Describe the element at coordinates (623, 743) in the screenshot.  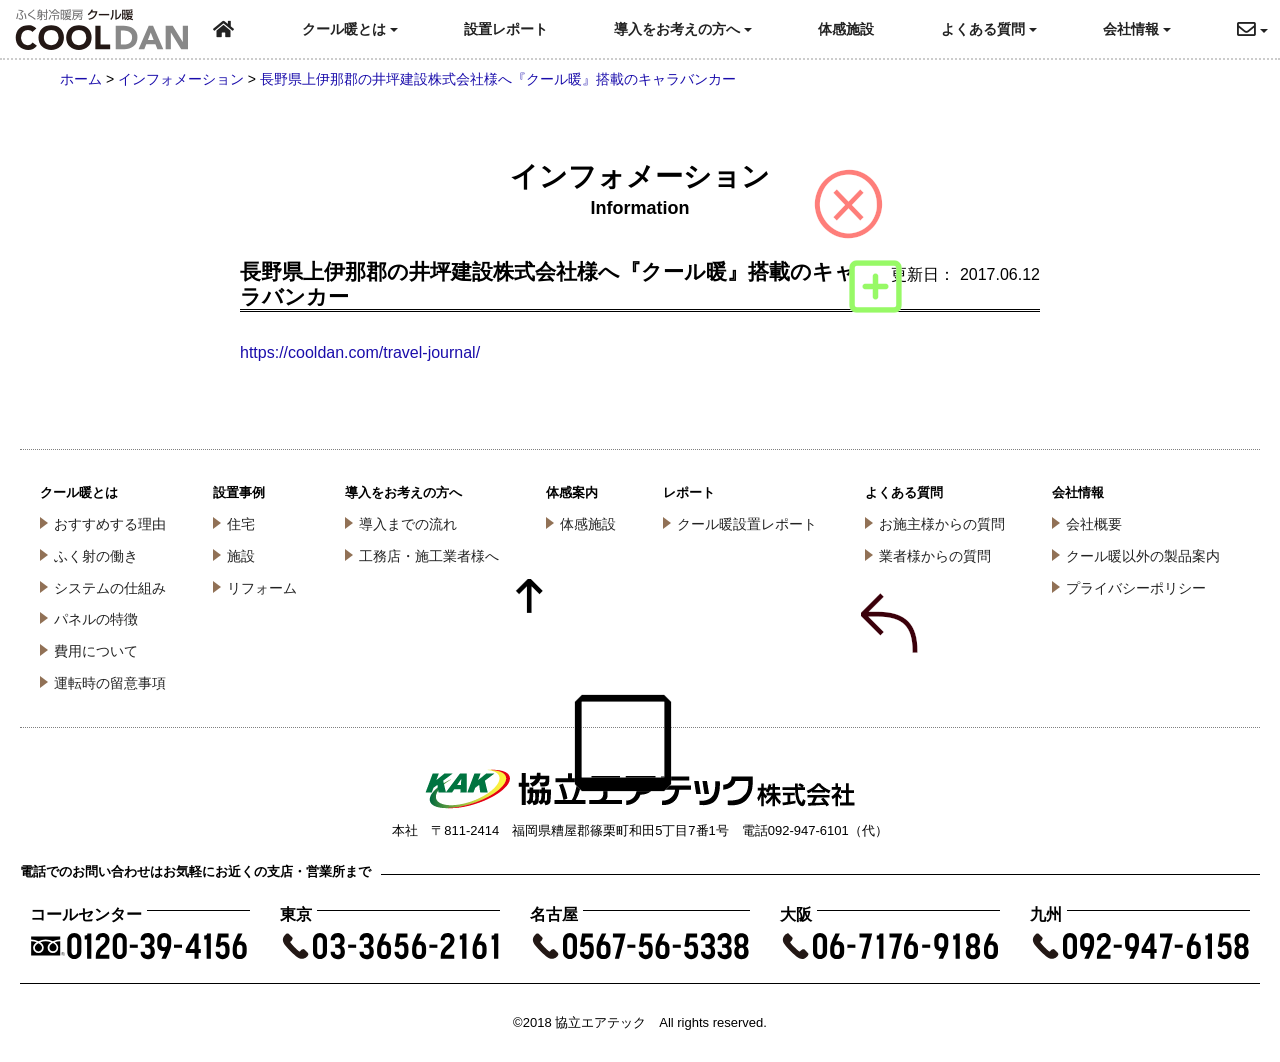
I see `toggle the status bar visibility` at that location.